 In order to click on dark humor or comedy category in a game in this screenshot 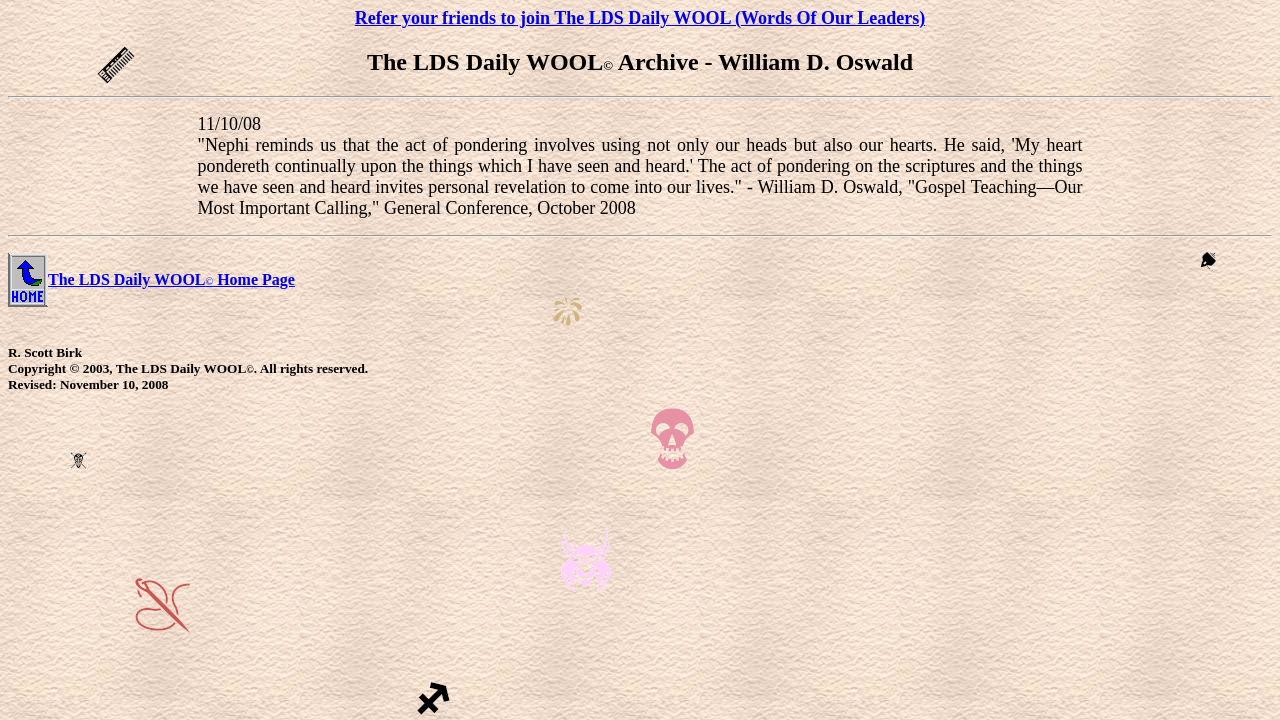, I will do `click(672, 439)`.